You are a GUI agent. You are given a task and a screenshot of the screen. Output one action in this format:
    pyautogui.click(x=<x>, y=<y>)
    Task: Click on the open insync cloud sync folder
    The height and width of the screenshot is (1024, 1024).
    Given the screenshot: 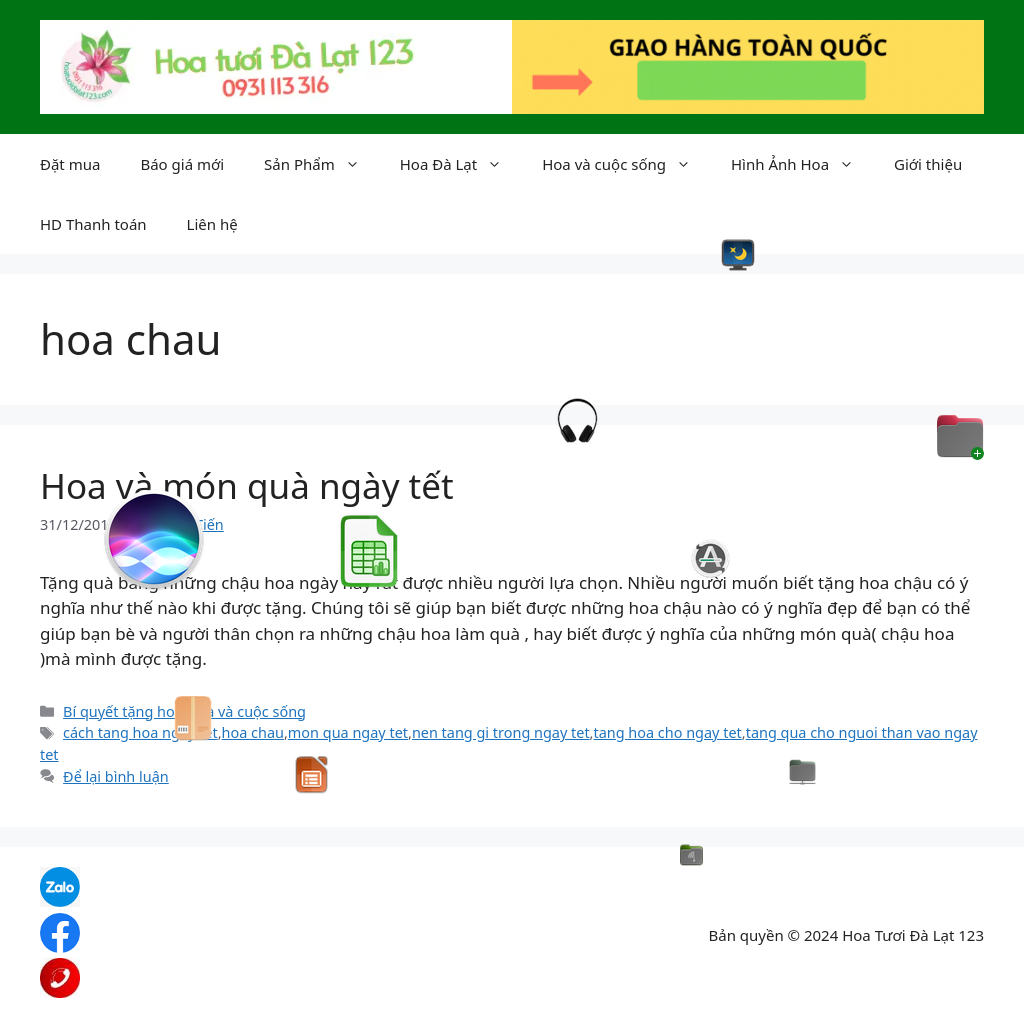 What is the action you would take?
    pyautogui.click(x=691, y=854)
    